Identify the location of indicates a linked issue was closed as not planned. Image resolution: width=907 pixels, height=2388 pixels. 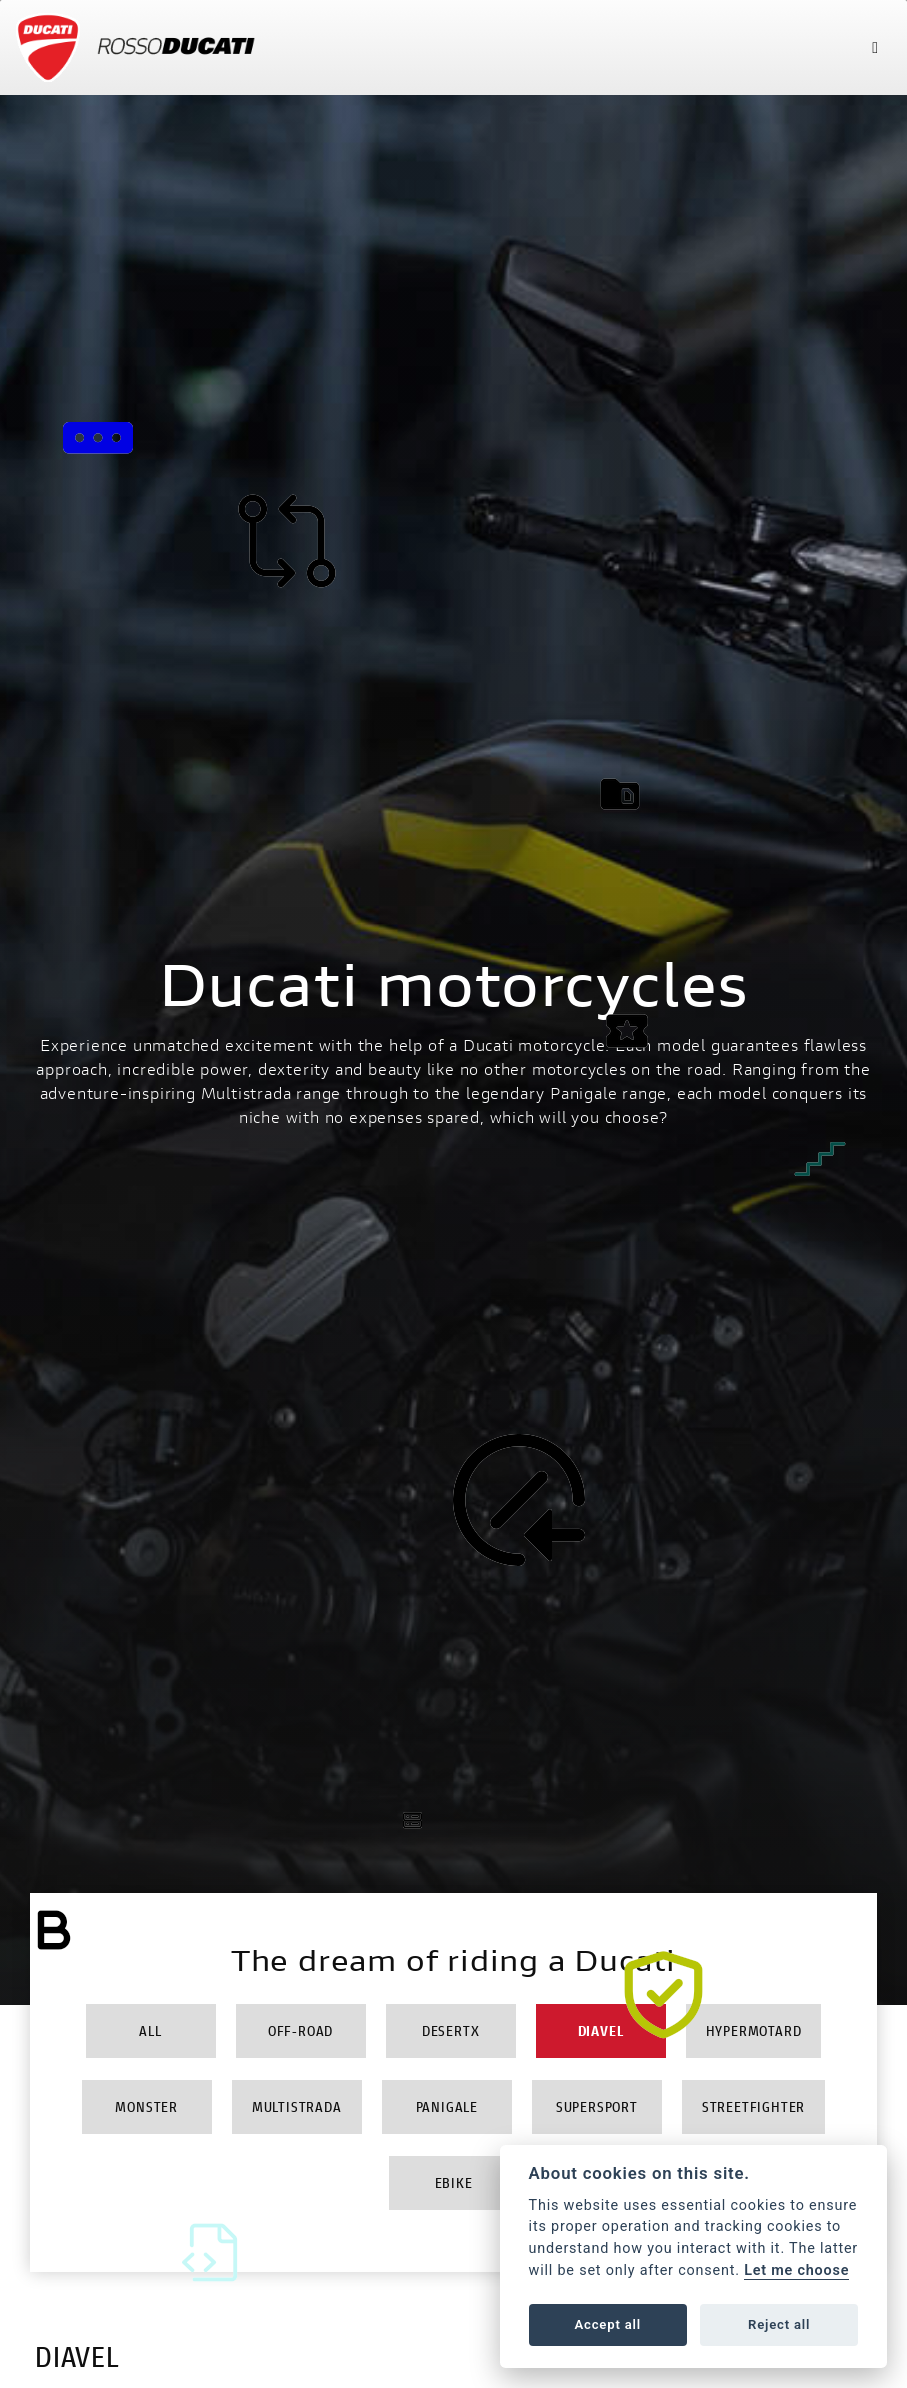
(519, 1500).